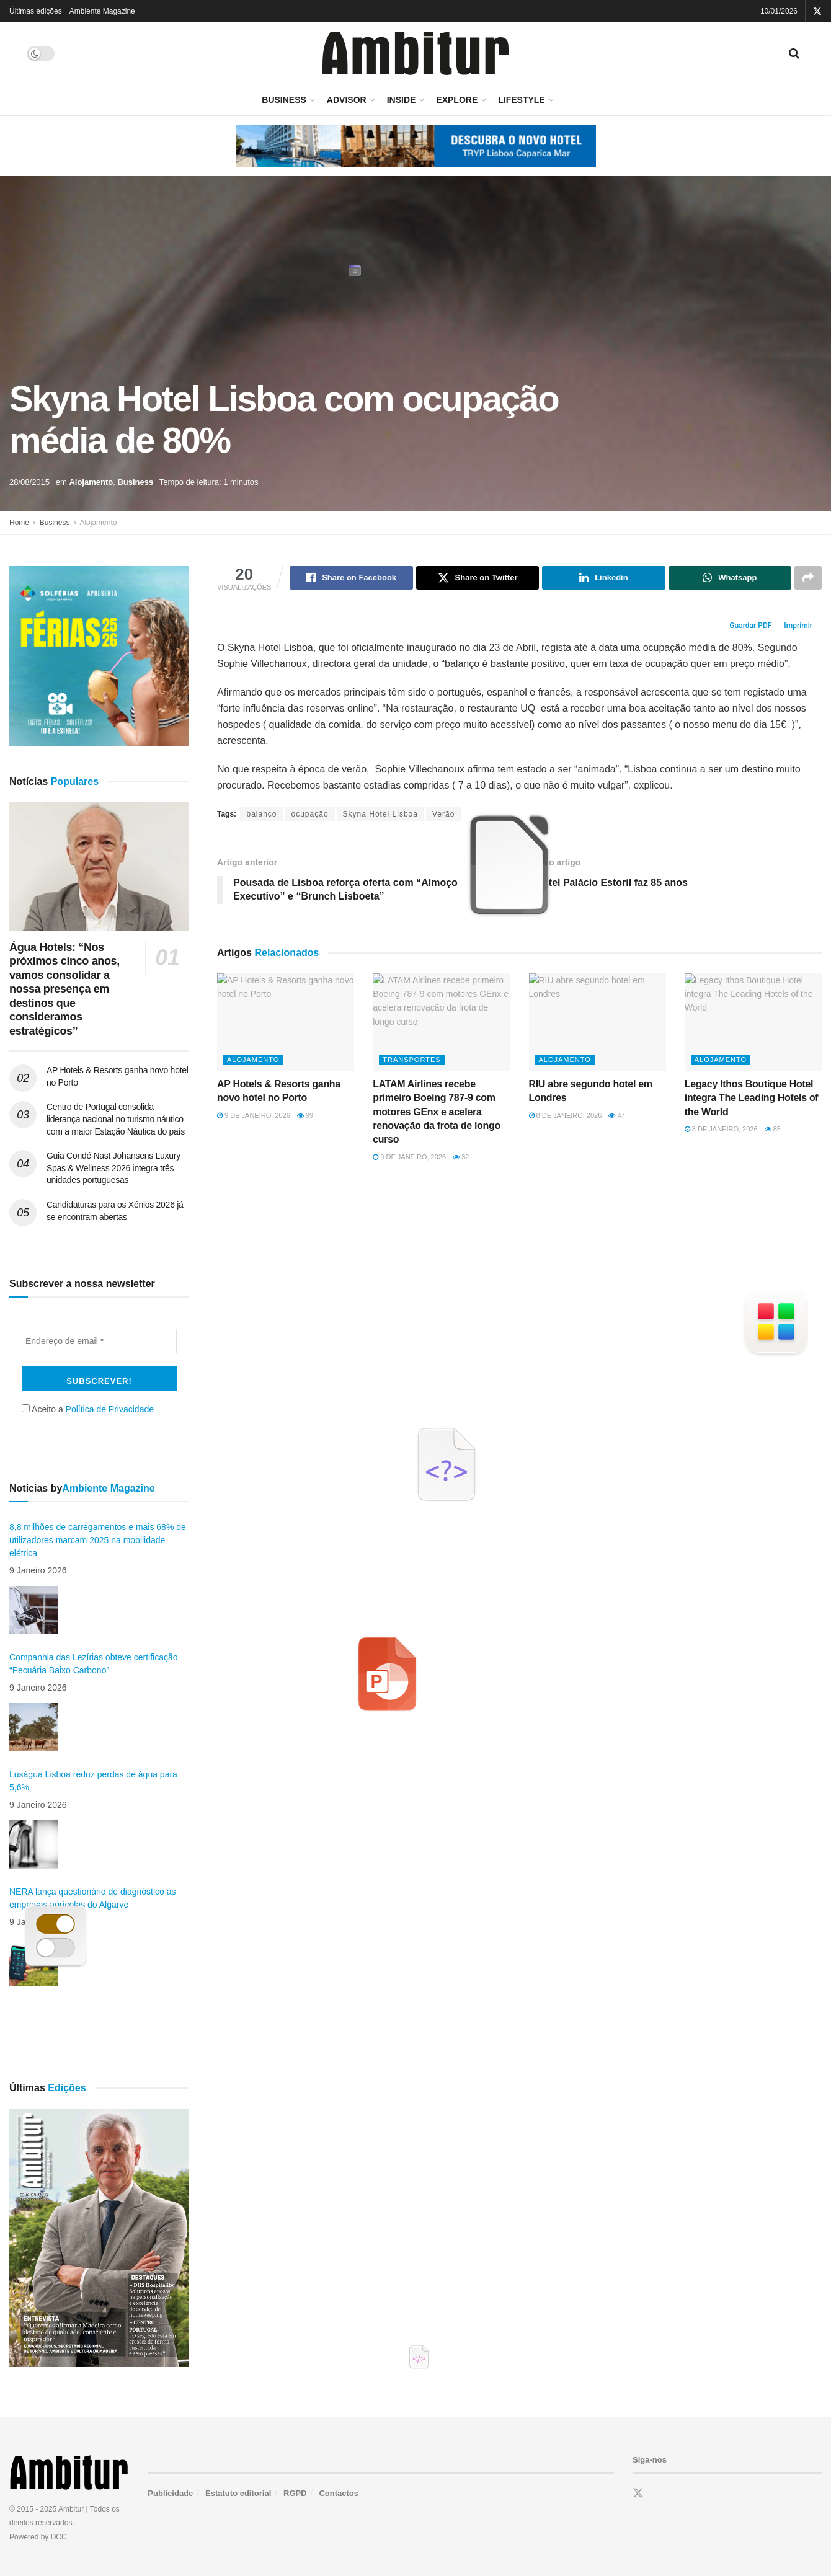 The image size is (831, 2576). I want to click on an xml file type indicator, so click(419, 2357).